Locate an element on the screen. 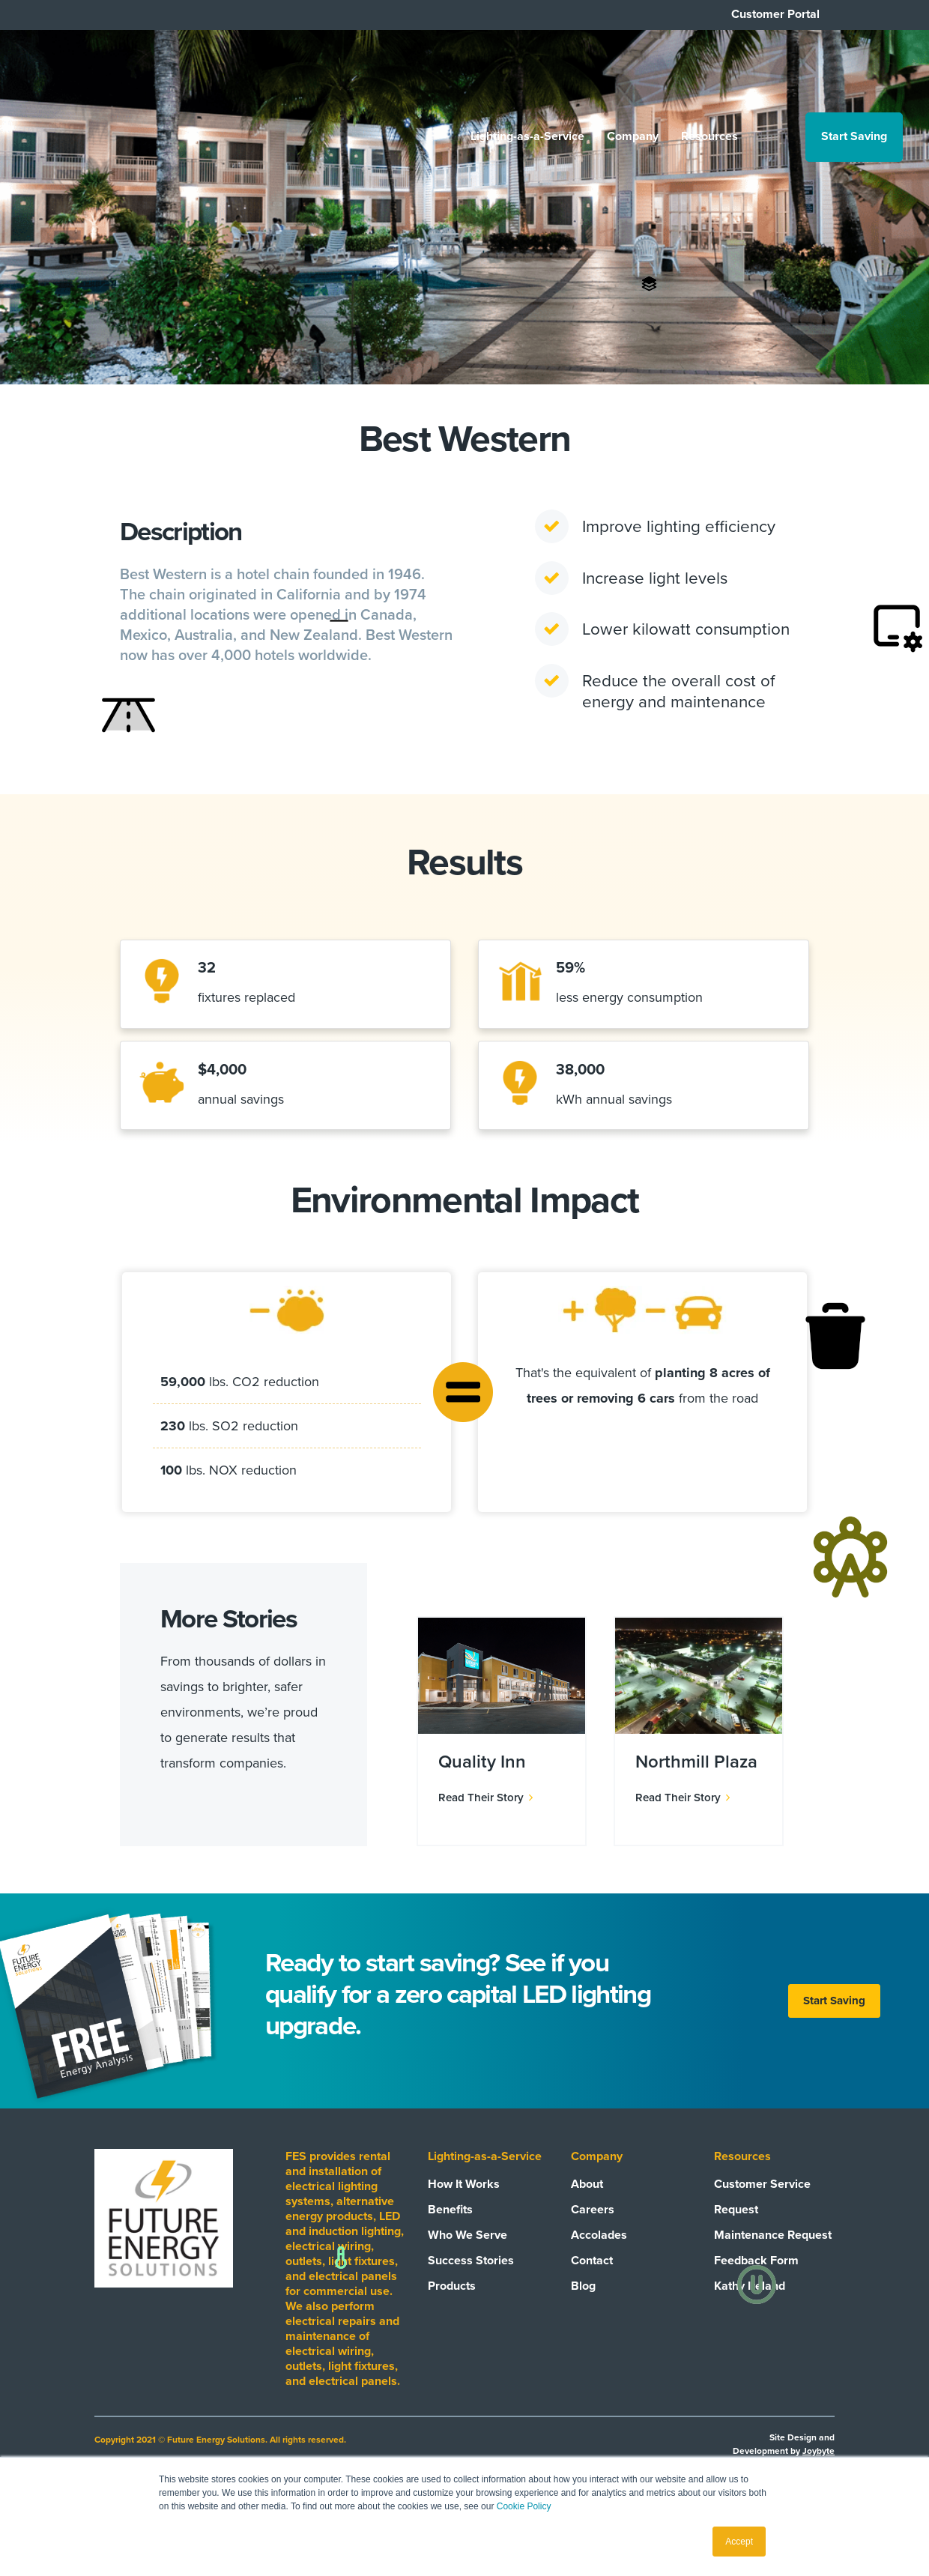 The image size is (929, 2576). view current temperature reading is located at coordinates (341, 2258).